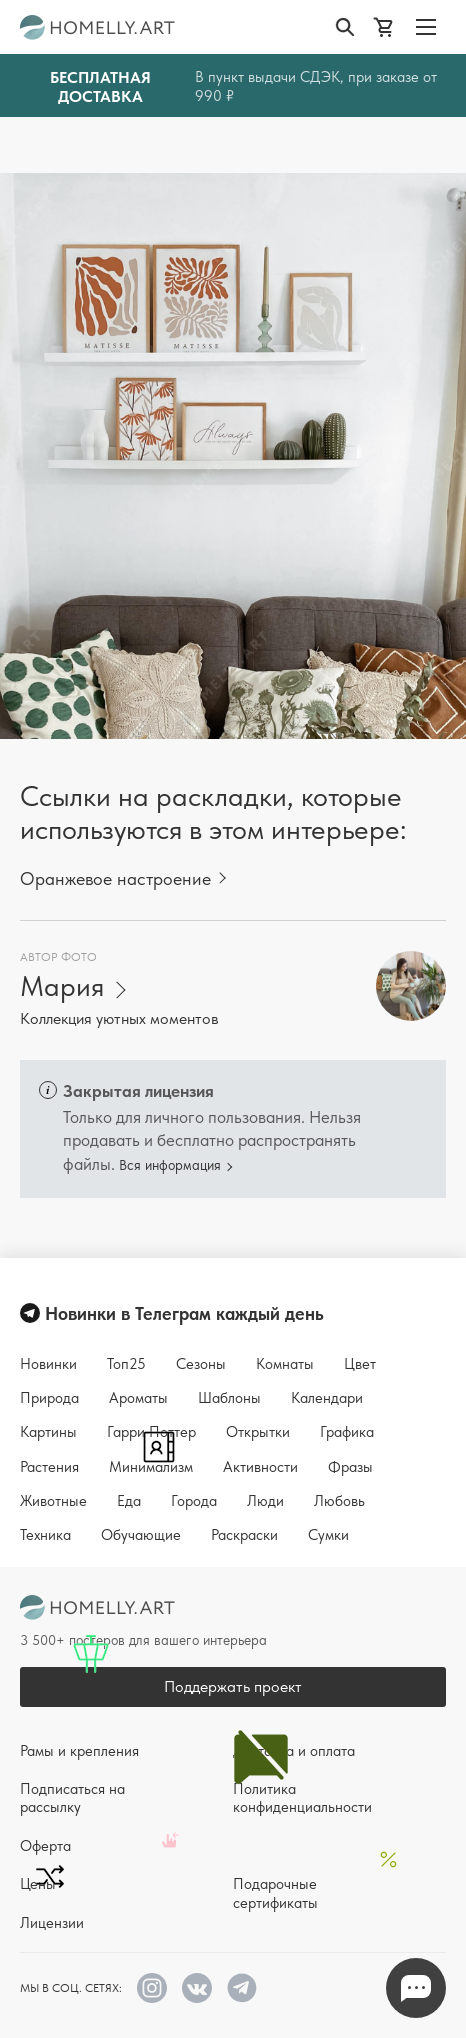  What do you see at coordinates (261, 1755) in the screenshot?
I see `mute or disable chat notifications` at bounding box center [261, 1755].